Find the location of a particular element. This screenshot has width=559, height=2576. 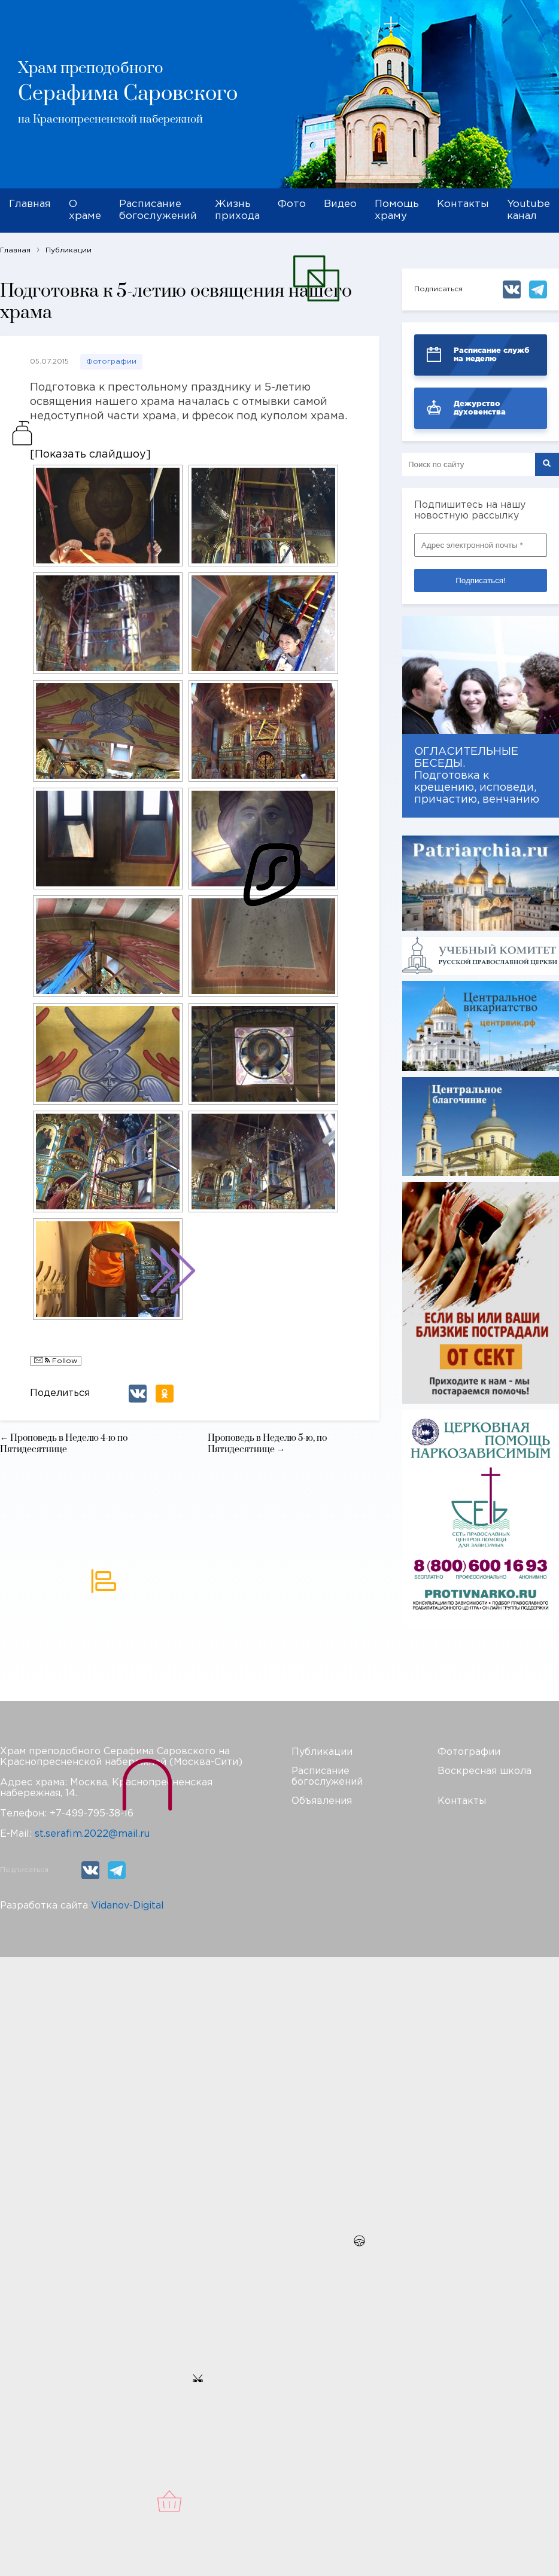

access driving or navigation mode is located at coordinates (359, 2240).